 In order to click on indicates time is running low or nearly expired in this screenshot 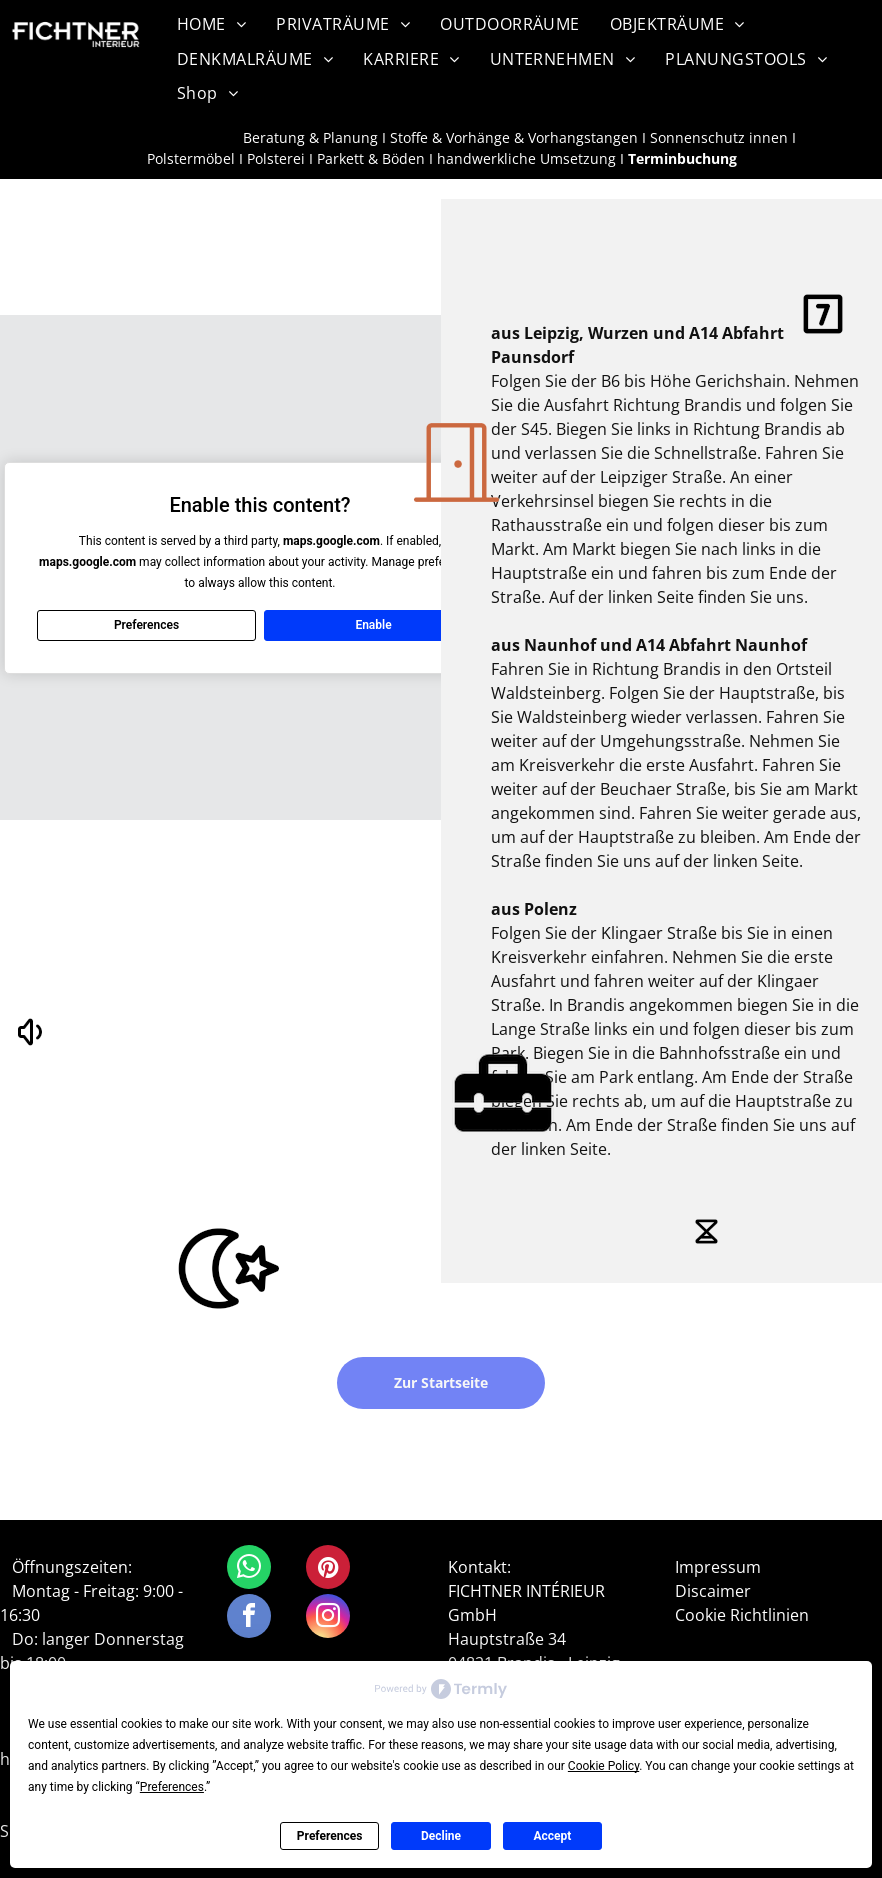, I will do `click(706, 1231)`.